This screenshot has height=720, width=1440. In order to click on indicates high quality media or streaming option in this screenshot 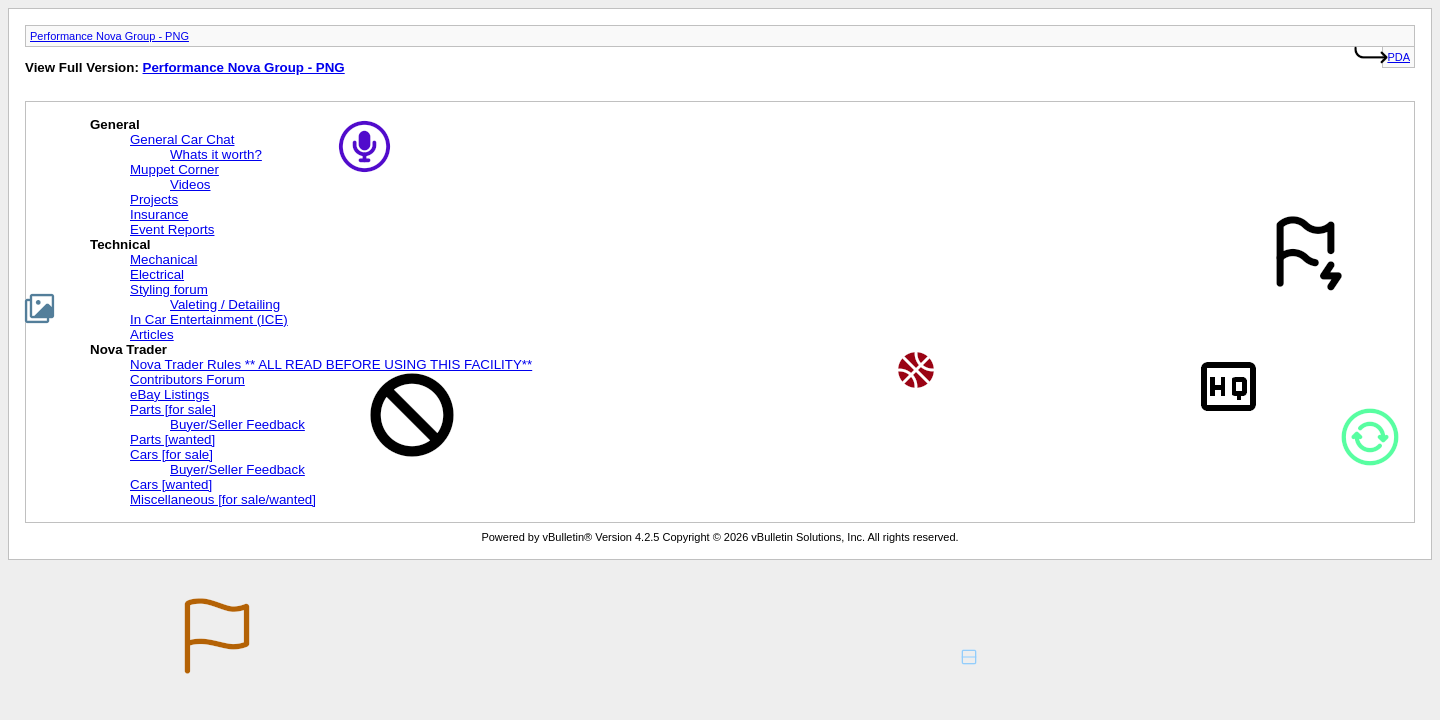, I will do `click(1228, 386)`.